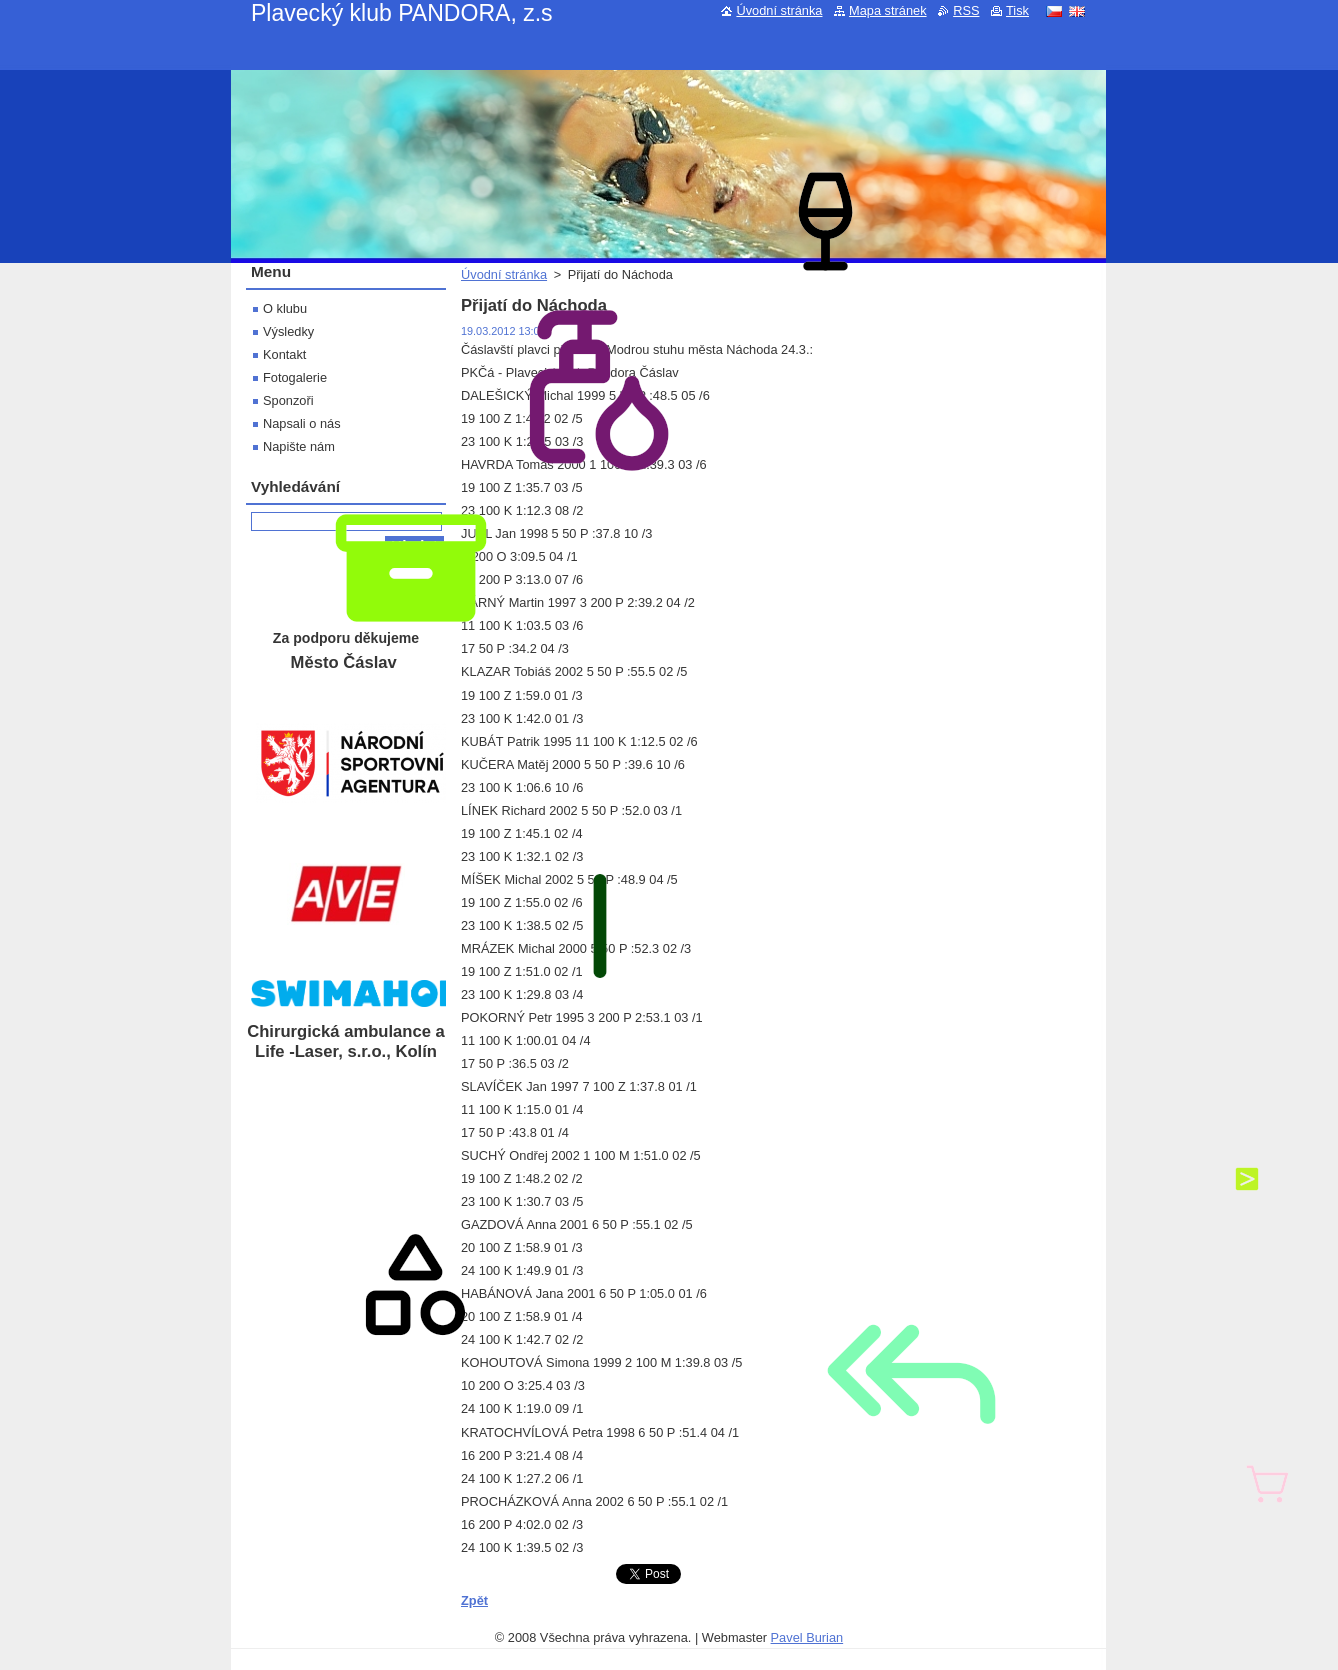 This screenshot has height=1670, width=1338. What do you see at coordinates (911, 1370) in the screenshot?
I see `reply to all recipients of an email or message` at bounding box center [911, 1370].